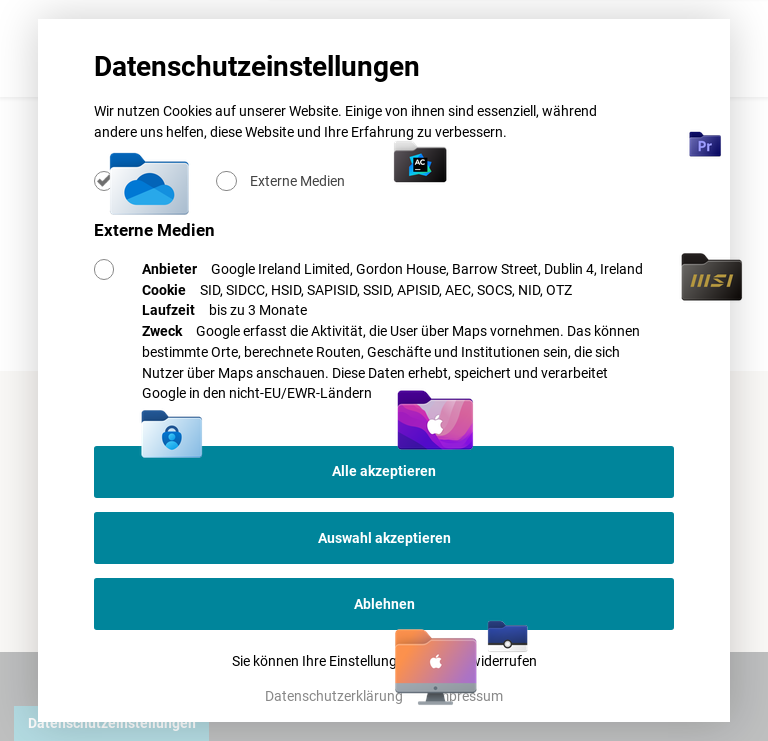 Image resolution: width=768 pixels, height=741 pixels. What do you see at coordinates (435, 422) in the screenshot?
I see `open mac os monterey system folder` at bounding box center [435, 422].